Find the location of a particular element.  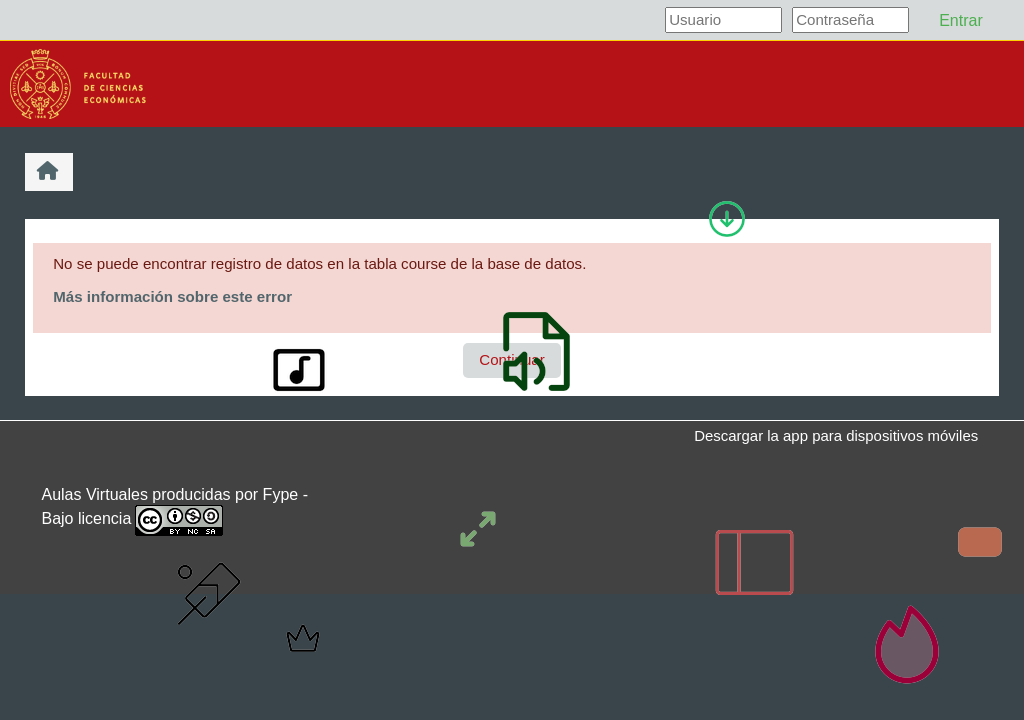

cricket sport or game category is located at coordinates (205, 592).